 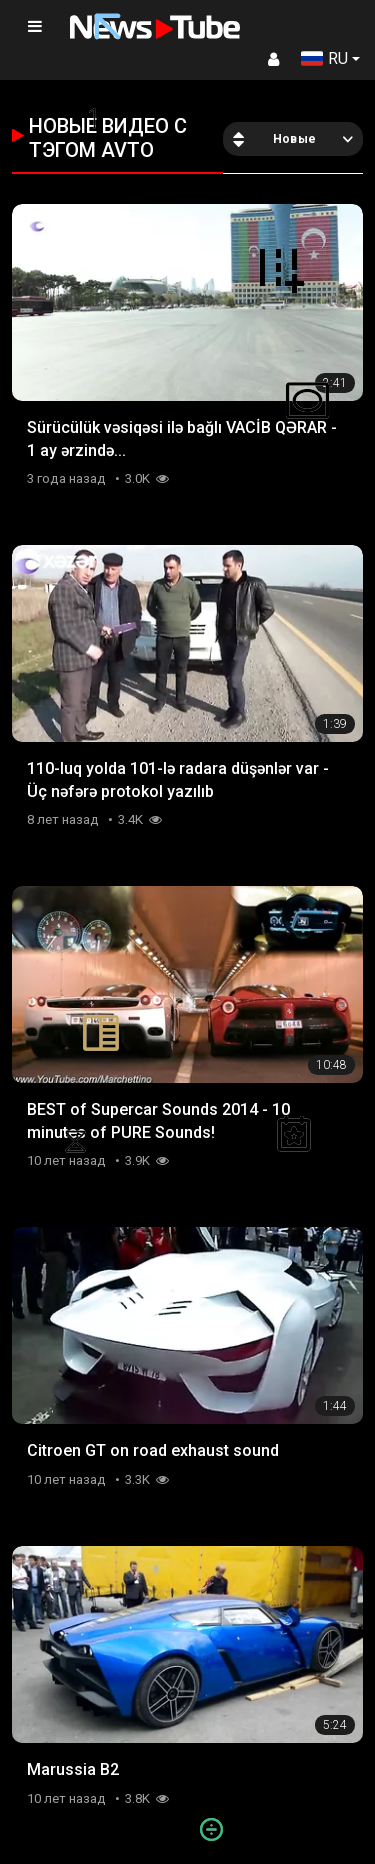 I want to click on add a new road to the map, so click(x=278, y=267).